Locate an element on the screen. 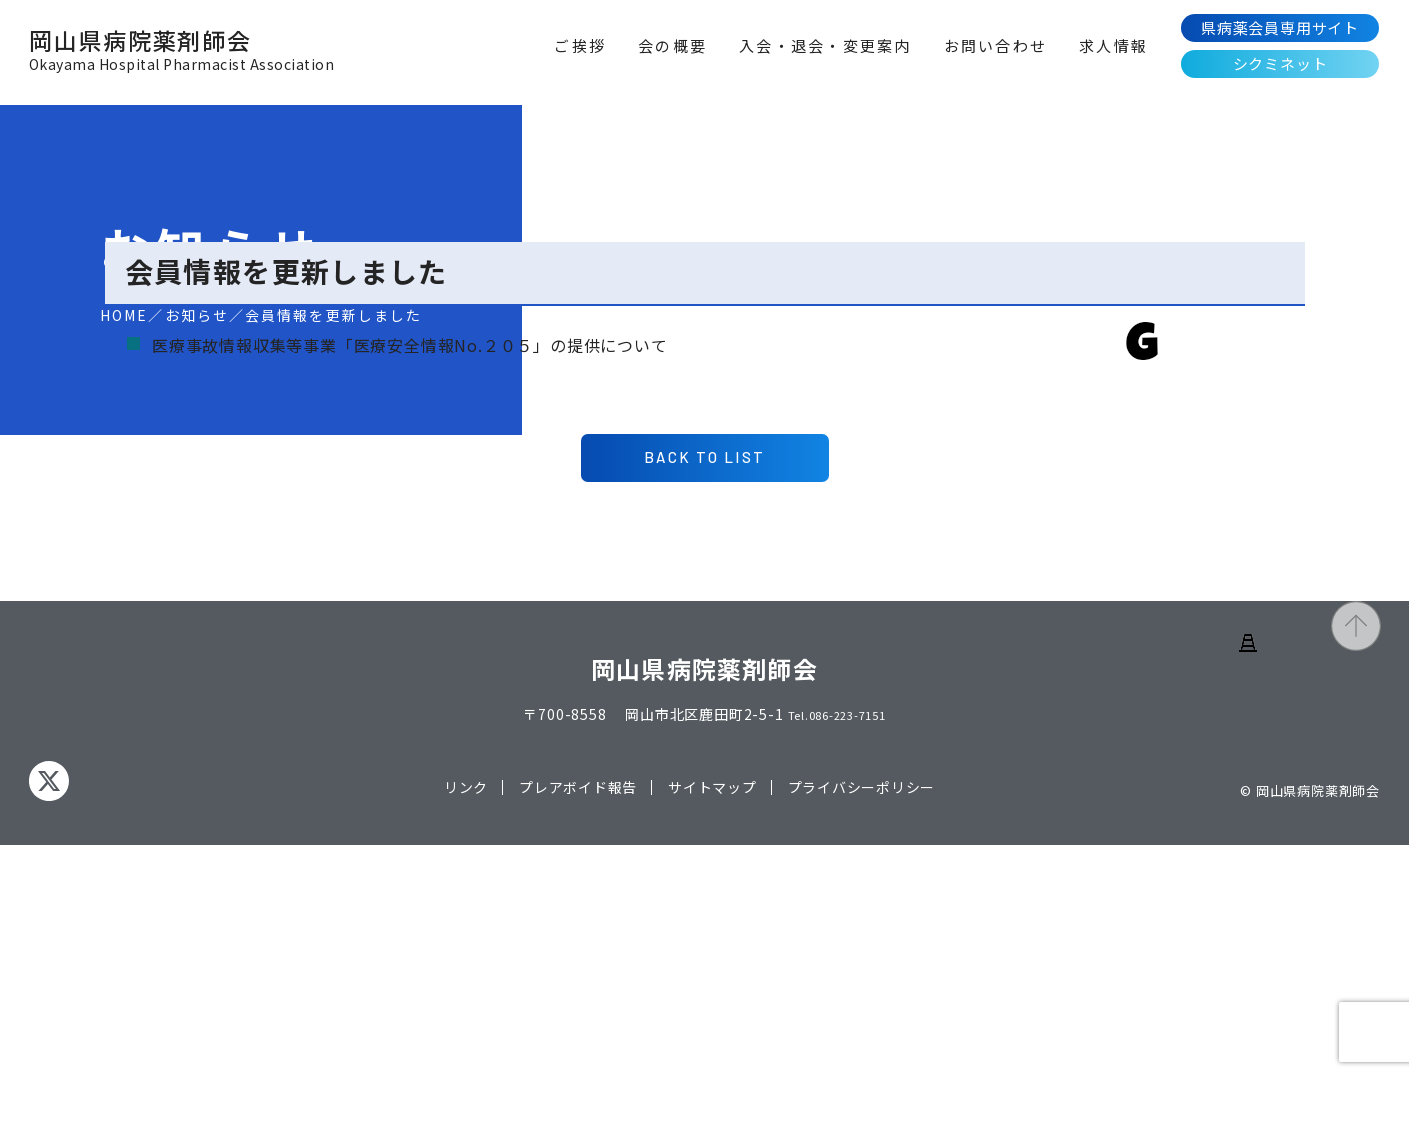 Image resolution: width=1409 pixels, height=1147 pixels. open the Grocy app is located at coordinates (1142, 341).